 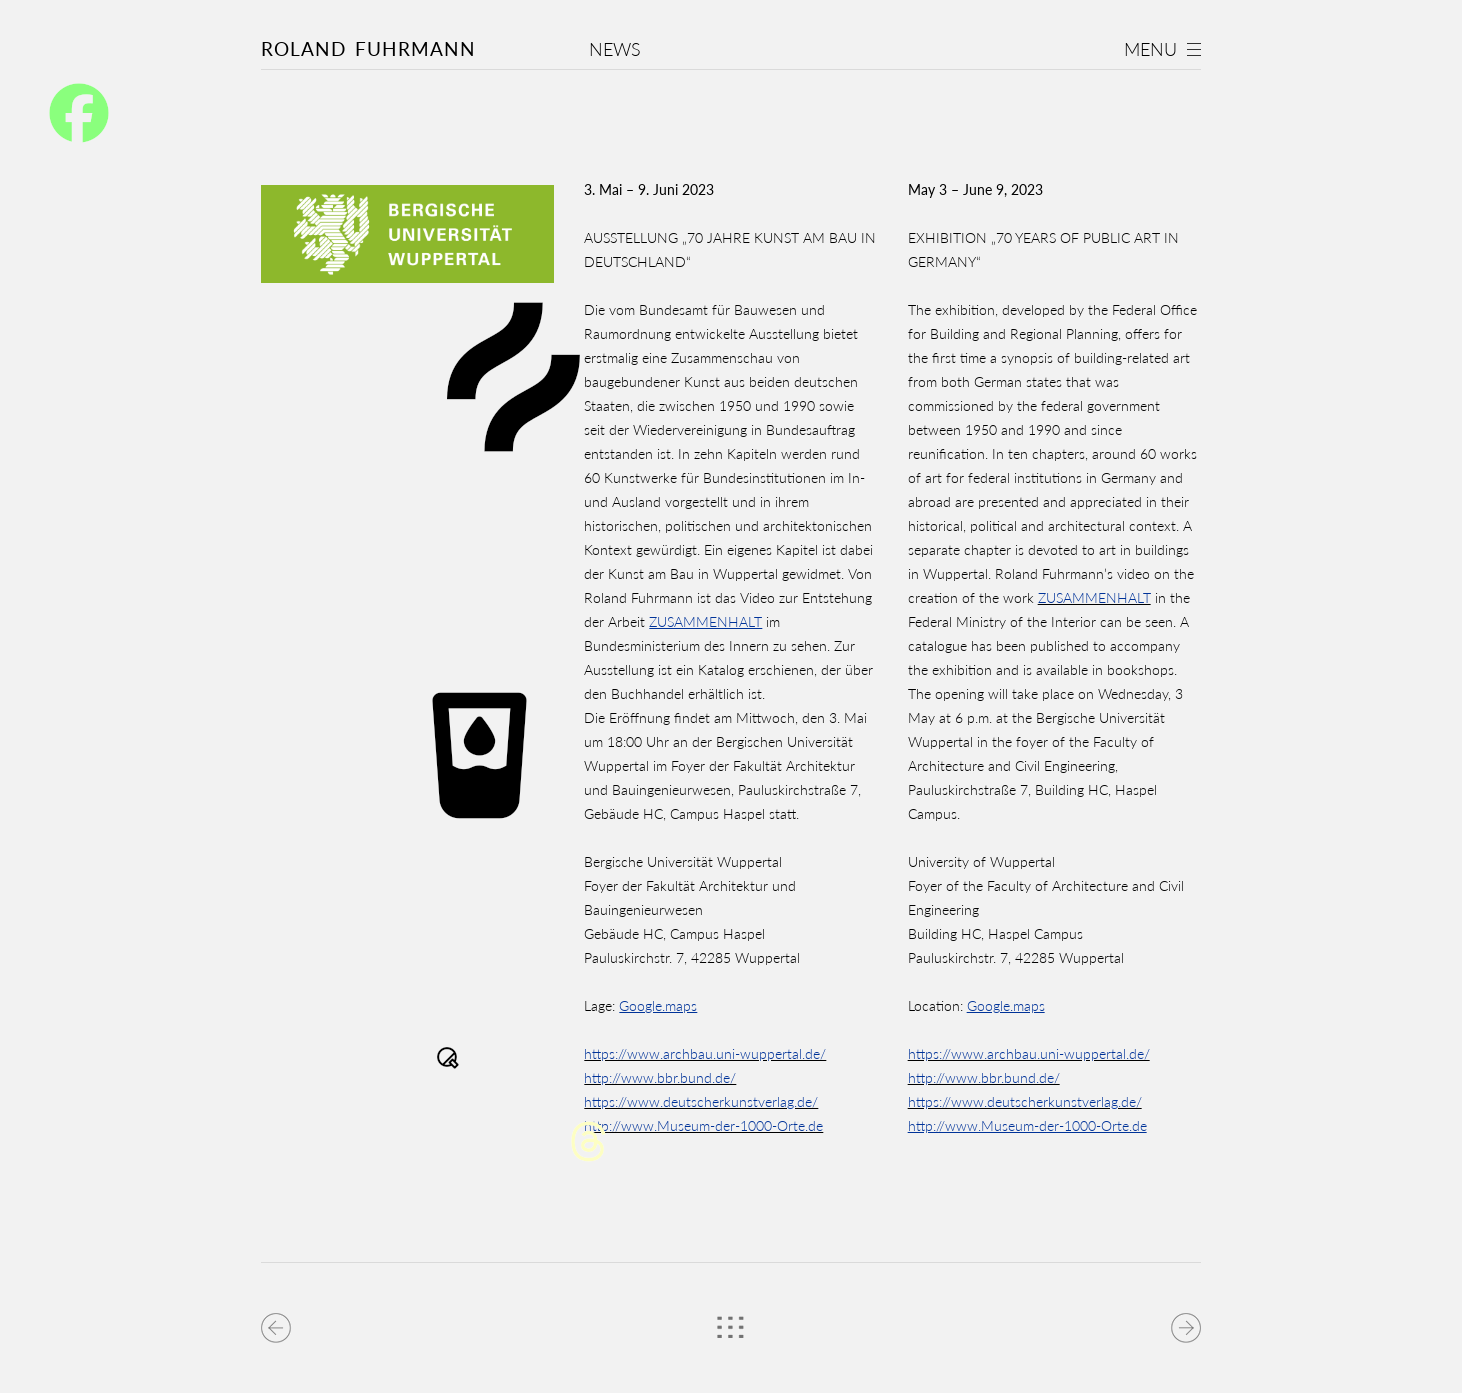 What do you see at coordinates (447, 1057) in the screenshot?
I see `access ping pong or table tennis game` at bounding box center [447, 1057].